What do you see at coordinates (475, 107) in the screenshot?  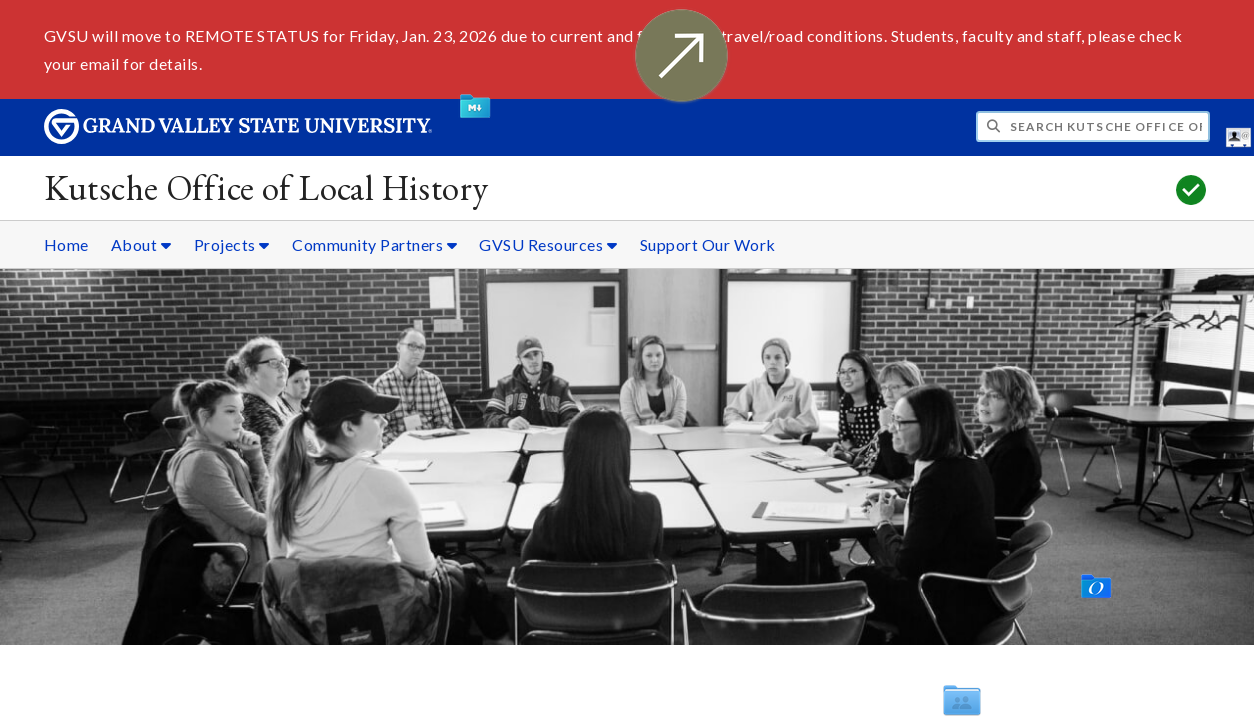 I see `folder containing markdown files` at bounding box center [475, 107].